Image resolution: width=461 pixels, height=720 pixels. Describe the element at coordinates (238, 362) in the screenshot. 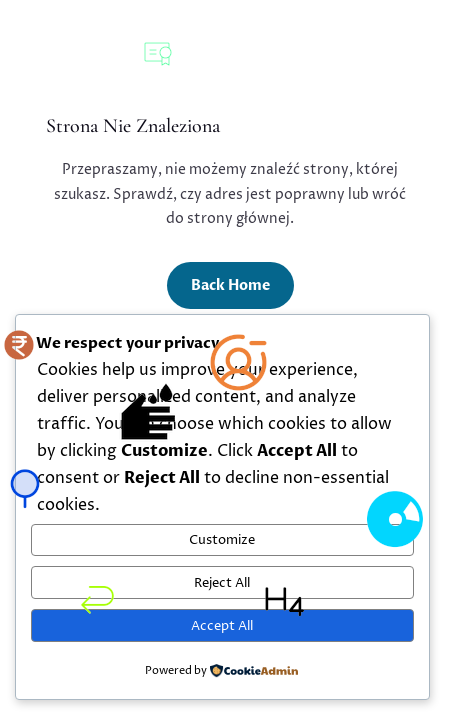

I see `remove a user from your contacts` at that location.